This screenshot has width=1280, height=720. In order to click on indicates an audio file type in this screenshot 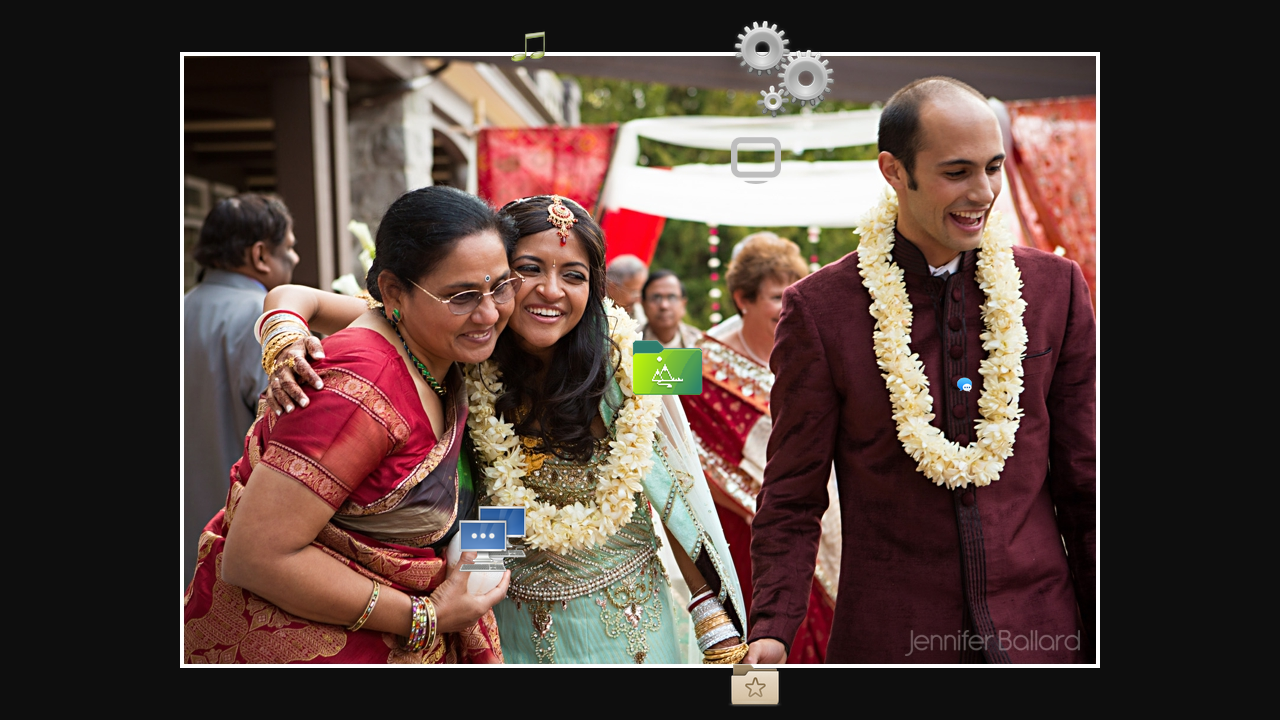, I will do `click(528, 47)`.